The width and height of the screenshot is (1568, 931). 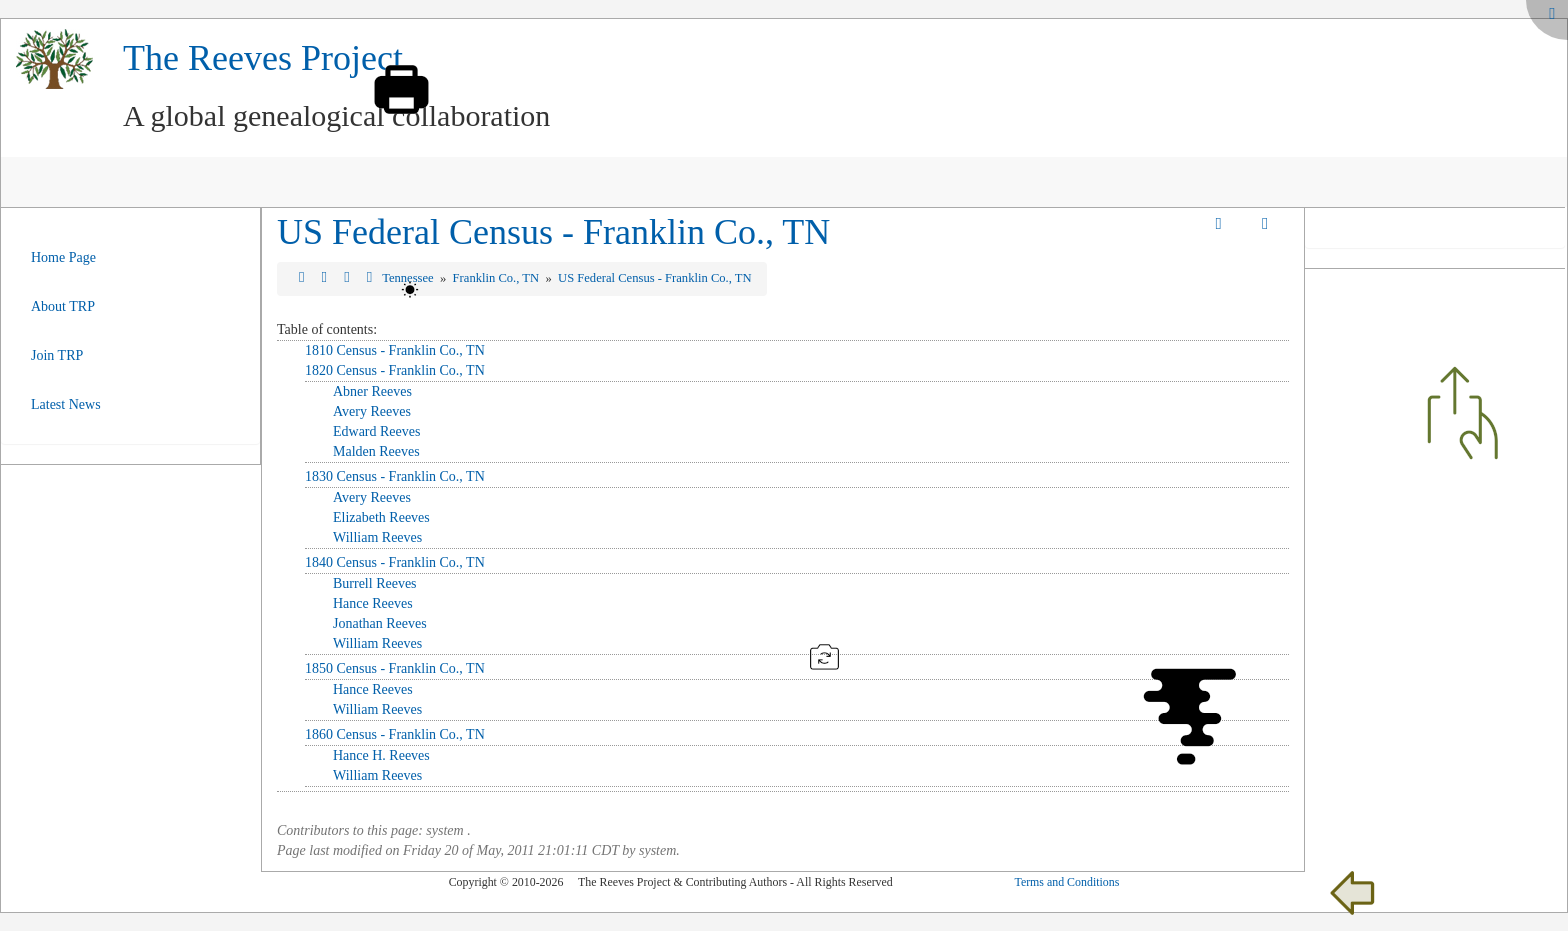 I want to click on go back to the previous screen, so click(x=1354, y=893).